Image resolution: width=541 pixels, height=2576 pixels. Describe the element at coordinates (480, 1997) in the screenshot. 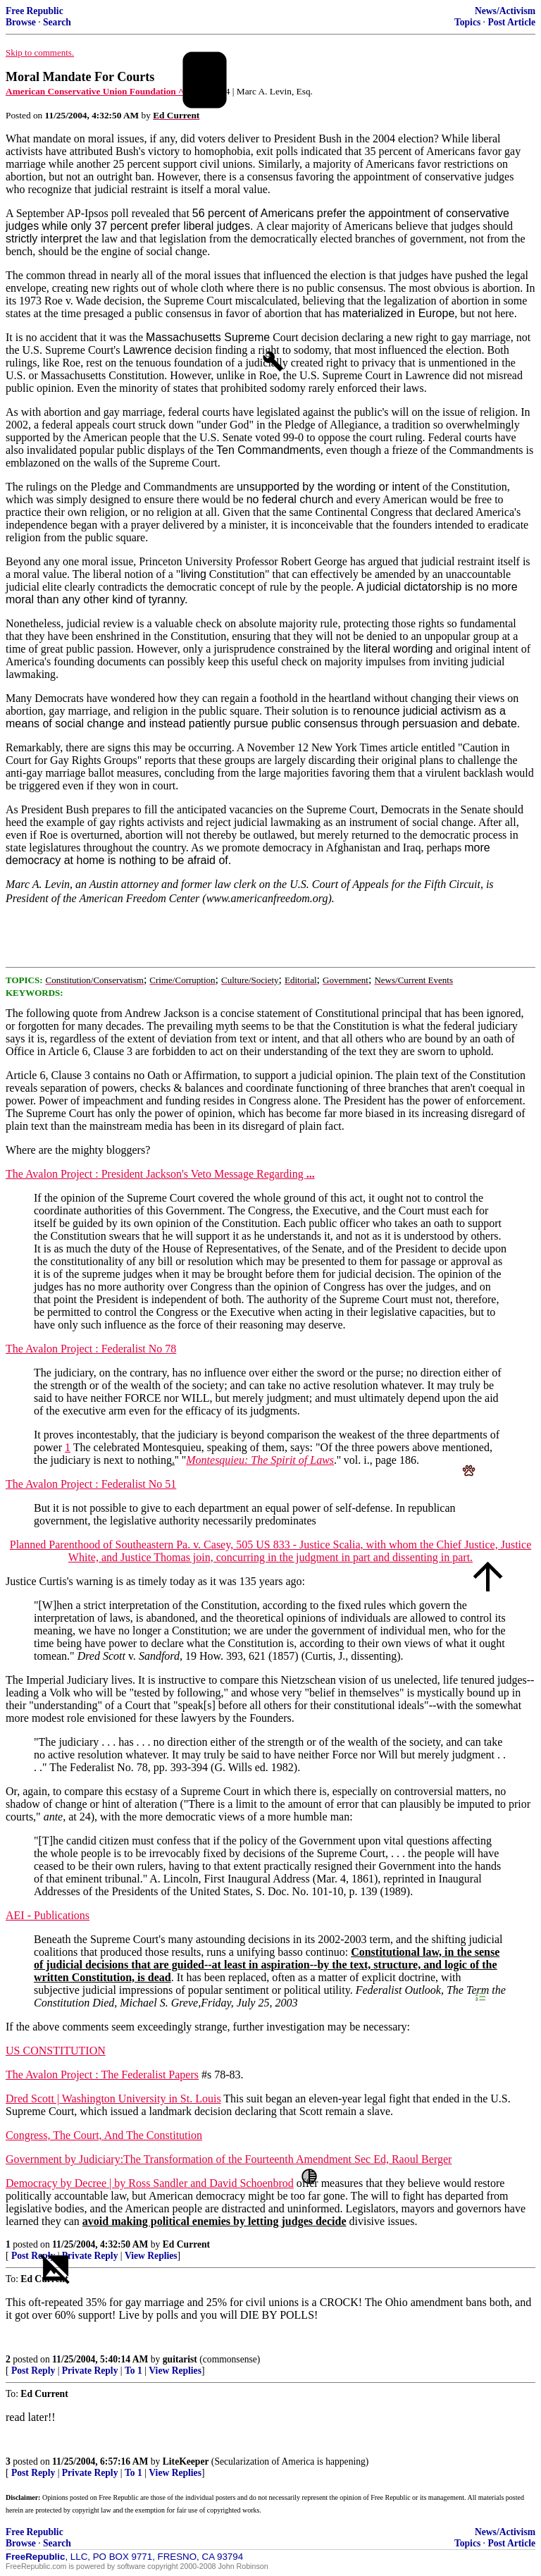

I see `create a numbered list` at that location.